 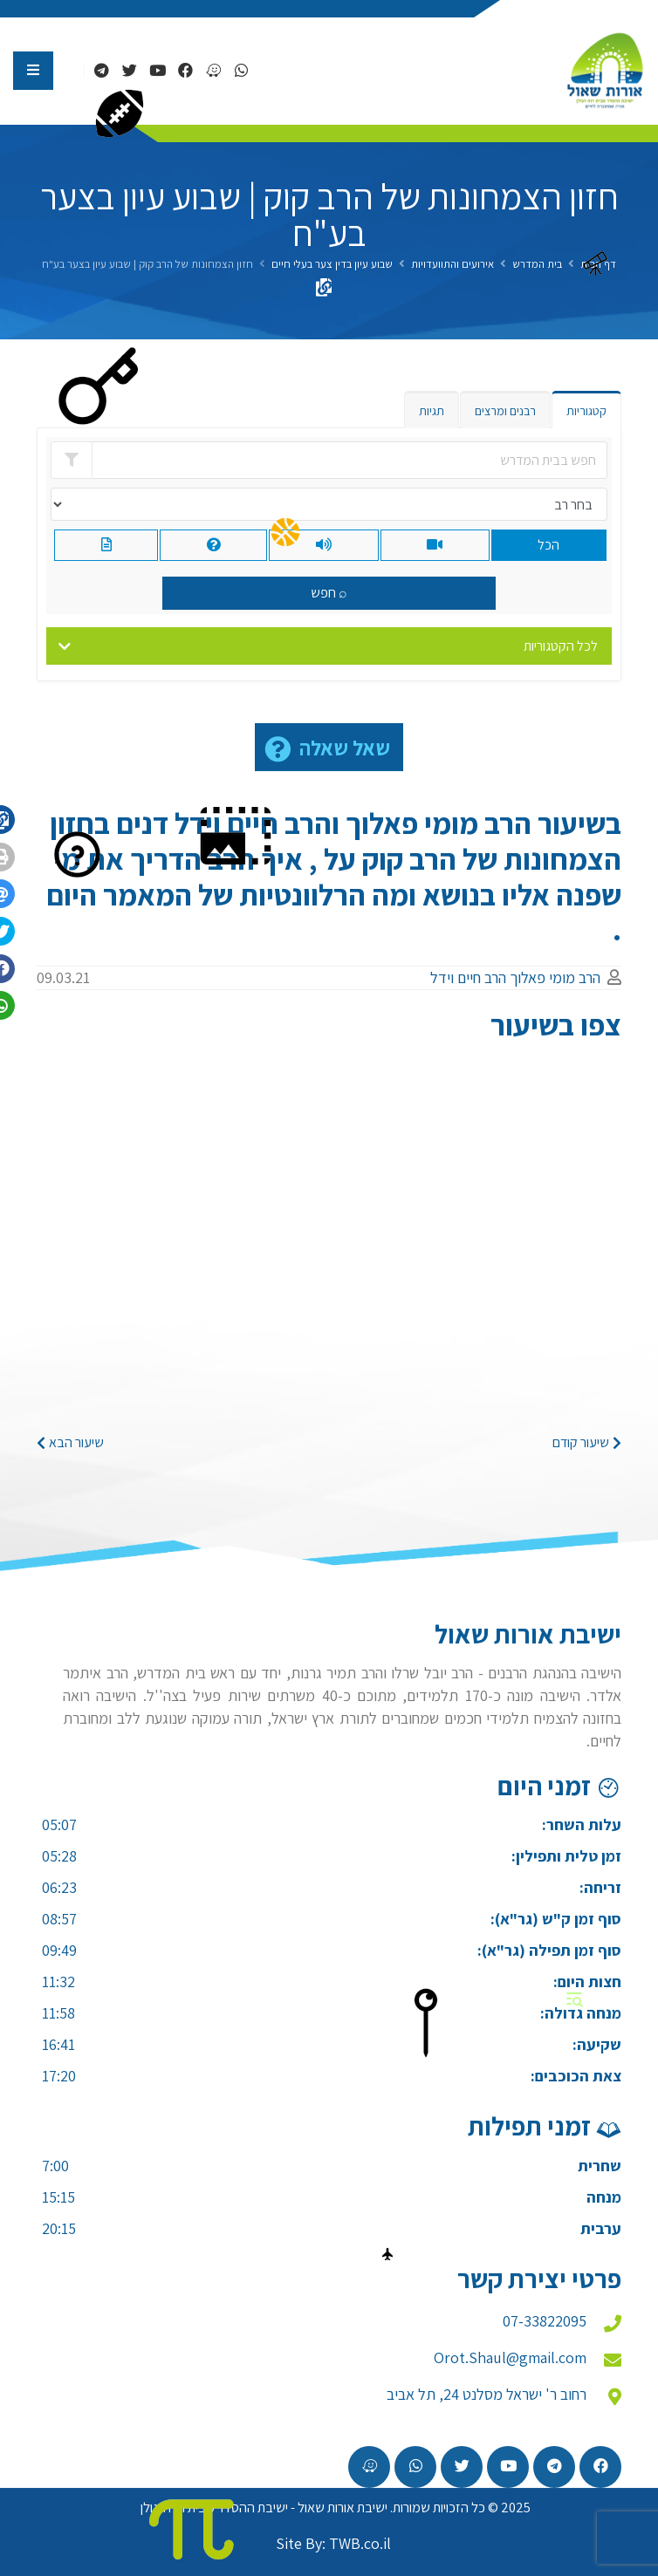 What do you see at coordinates (426, 2023) in the screenshot?
I see `pin a location on the map` at bounding box center [426, 2023].